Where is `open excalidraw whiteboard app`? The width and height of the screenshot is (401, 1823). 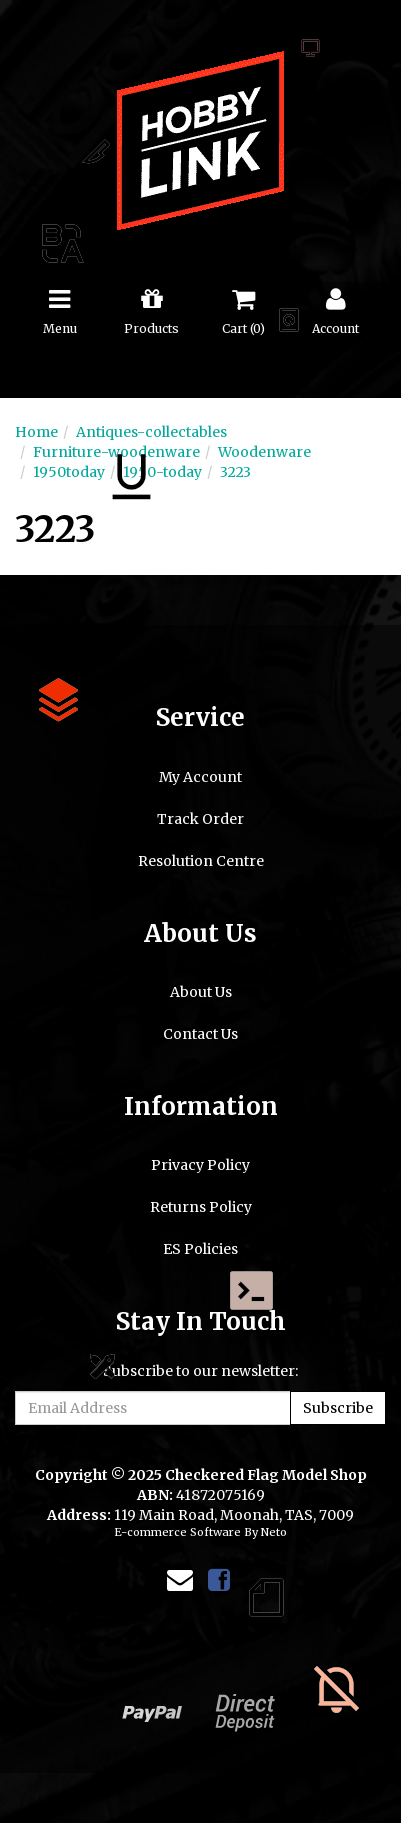 open excalidraw whiteboard app is located at coordinates (102, 1366).